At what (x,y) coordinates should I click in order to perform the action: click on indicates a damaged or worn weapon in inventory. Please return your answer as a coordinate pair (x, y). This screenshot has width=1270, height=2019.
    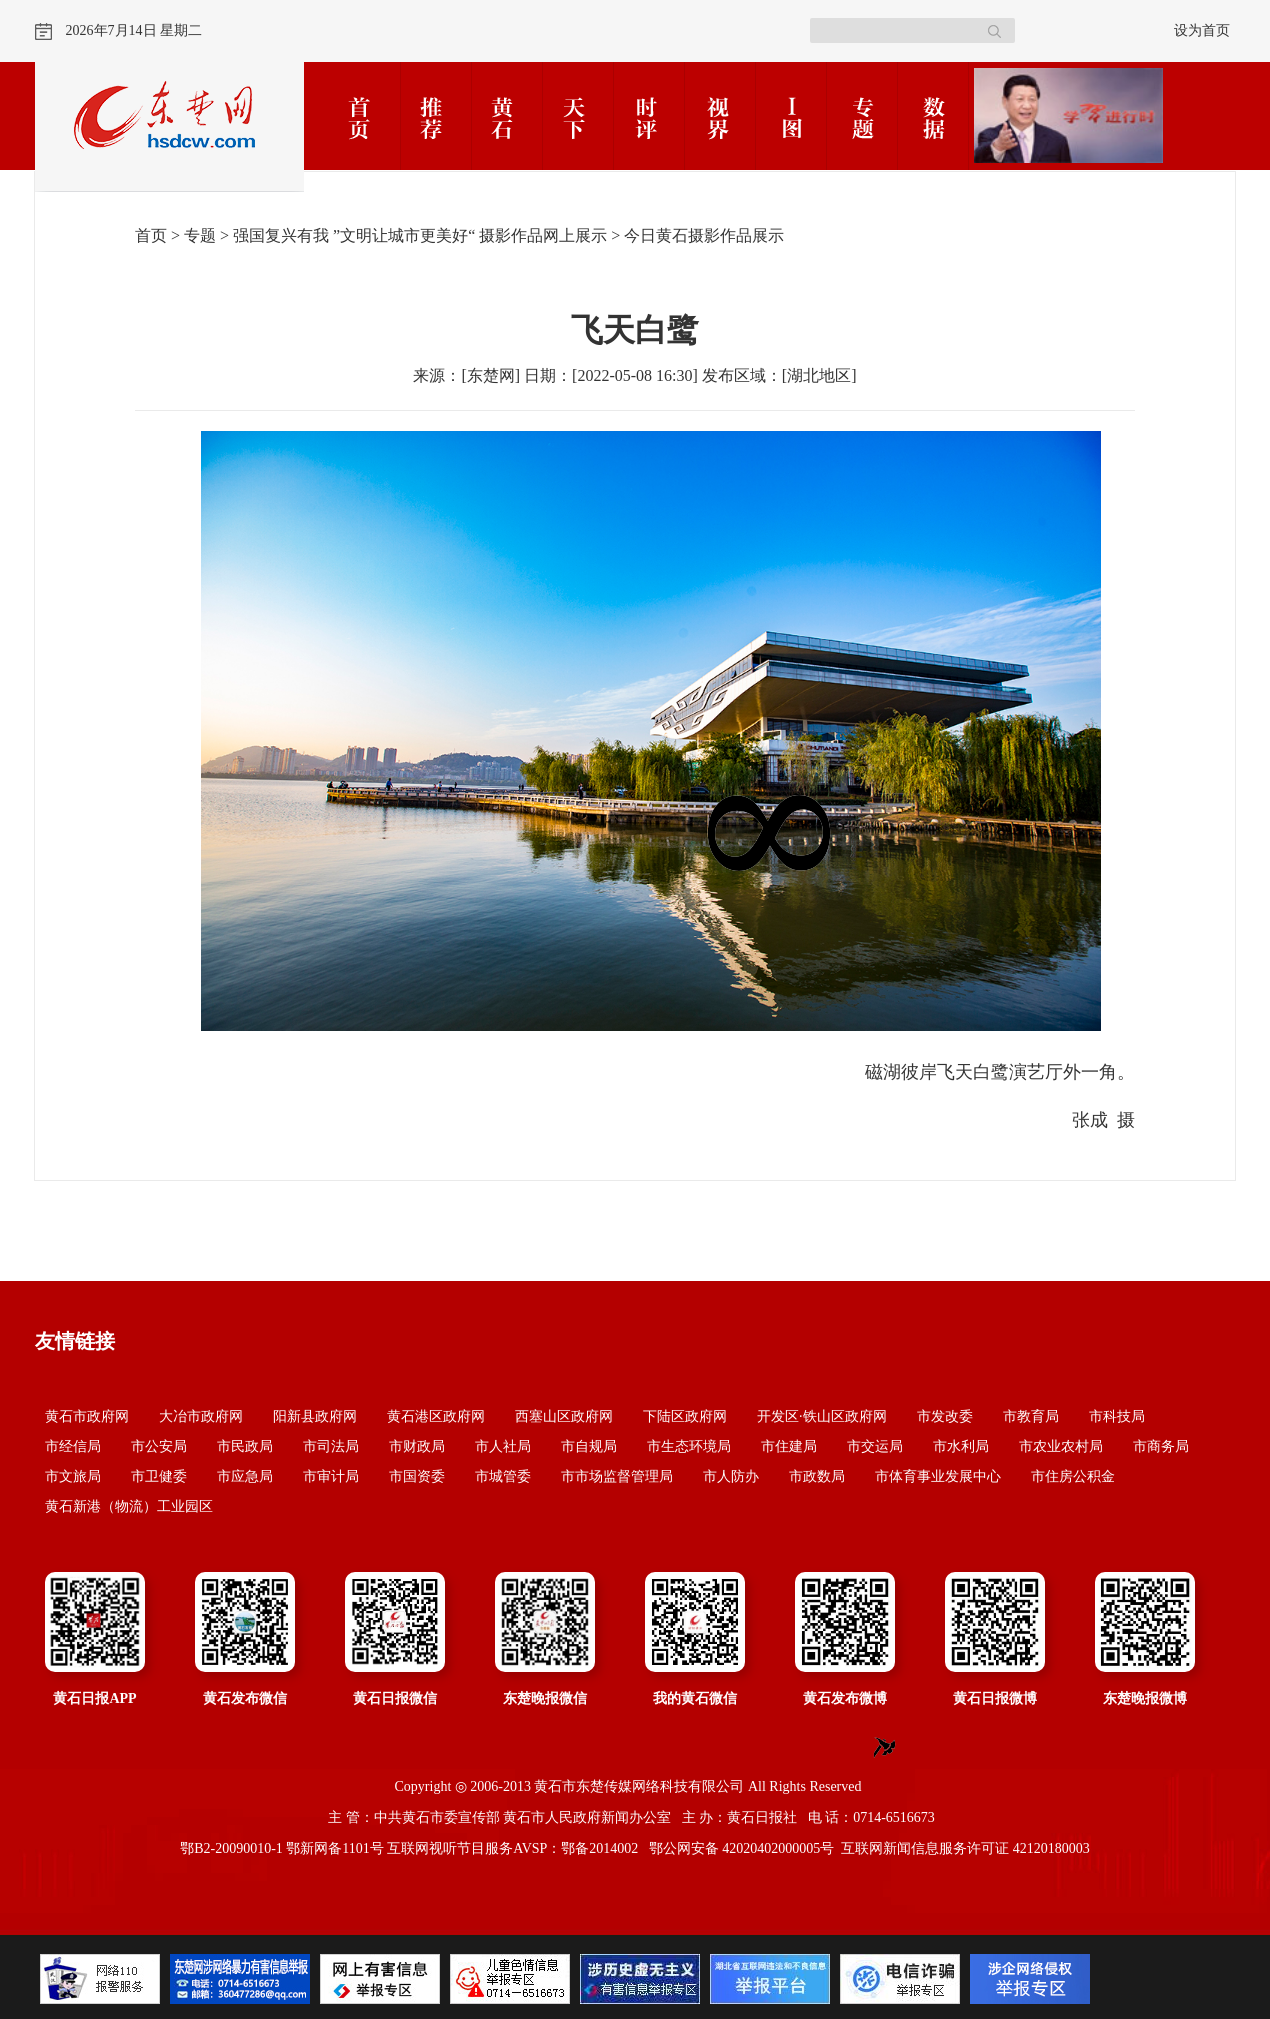
    Looking at the image, I should click on (884, 1748).